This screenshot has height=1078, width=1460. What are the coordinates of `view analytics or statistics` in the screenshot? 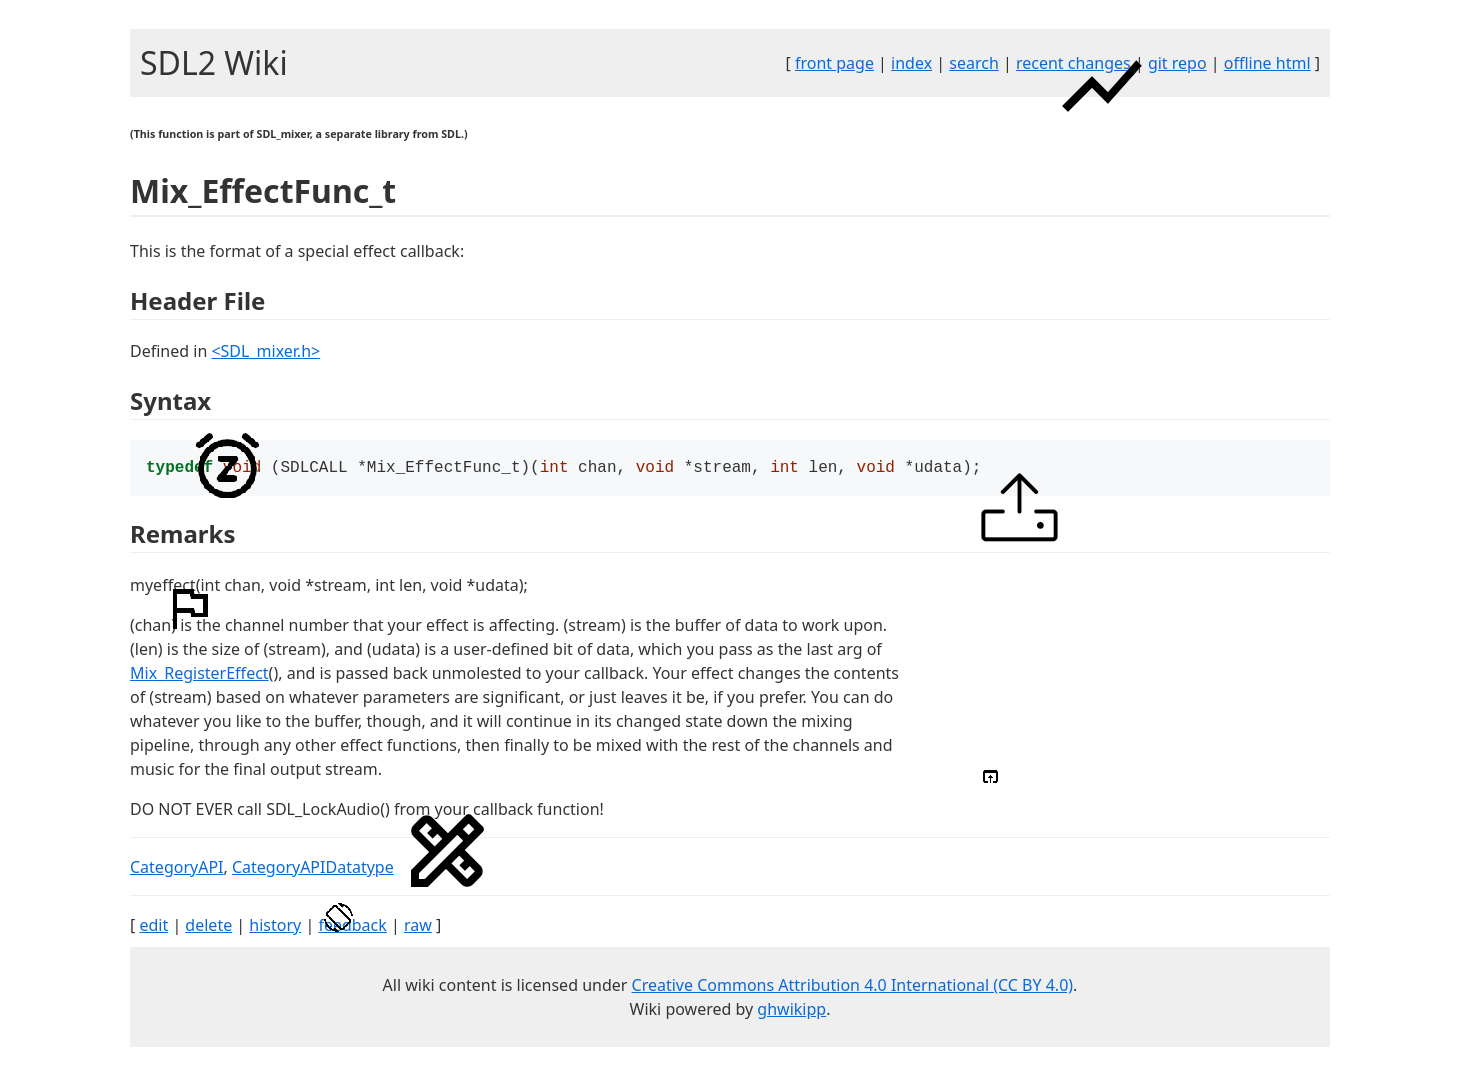 It's located at (1102, 86).